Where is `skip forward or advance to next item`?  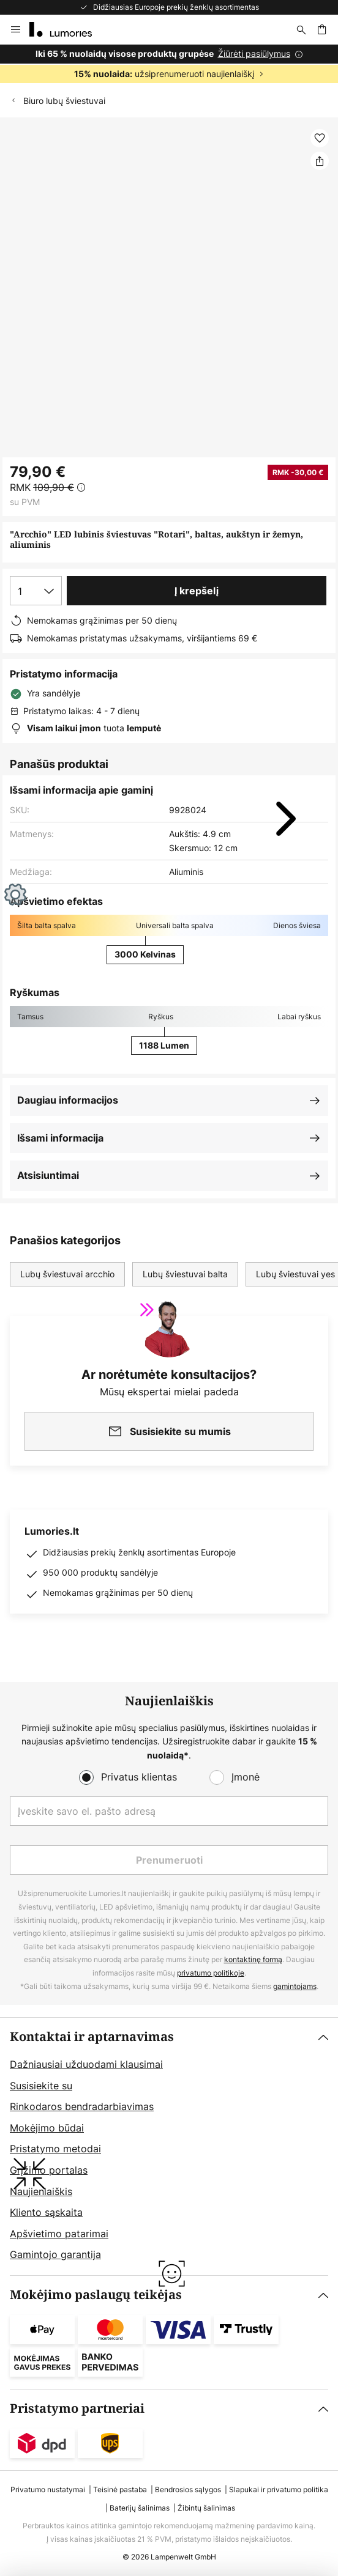
skip forward or advance to next item is located at coordinates (146, 1310).